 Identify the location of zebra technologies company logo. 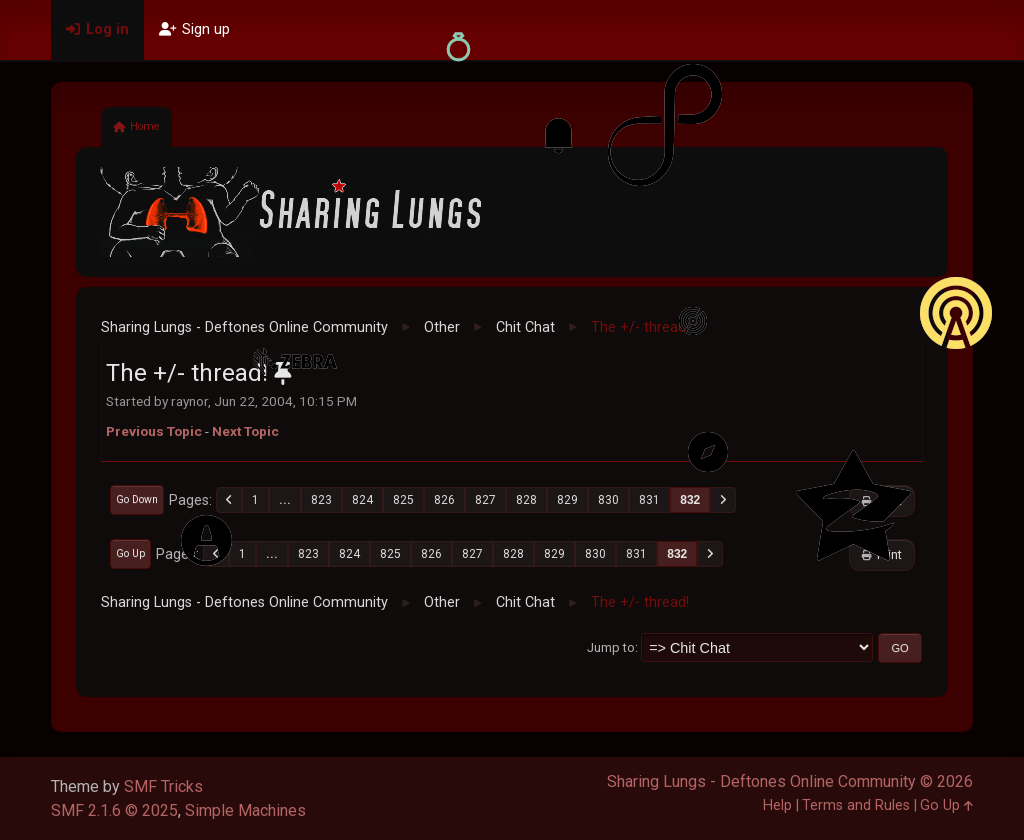
(295, 362).